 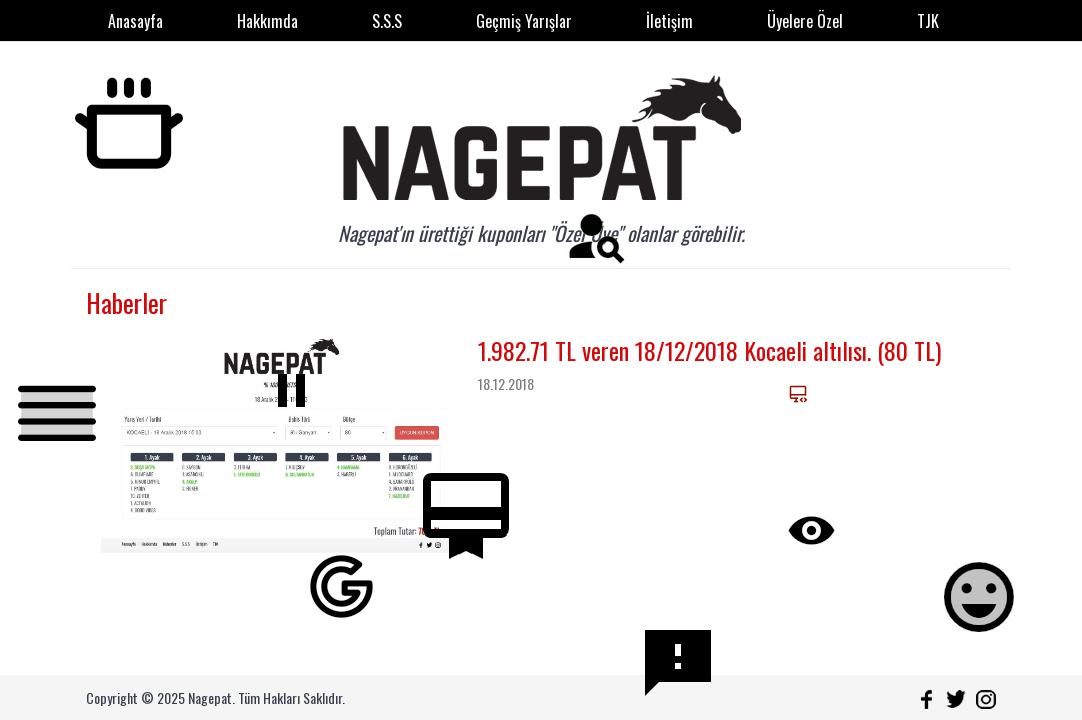 What do you see at coordinates (811, 530) in the screenshot?
I see `show hidden content` at bounding box center [811, 530].